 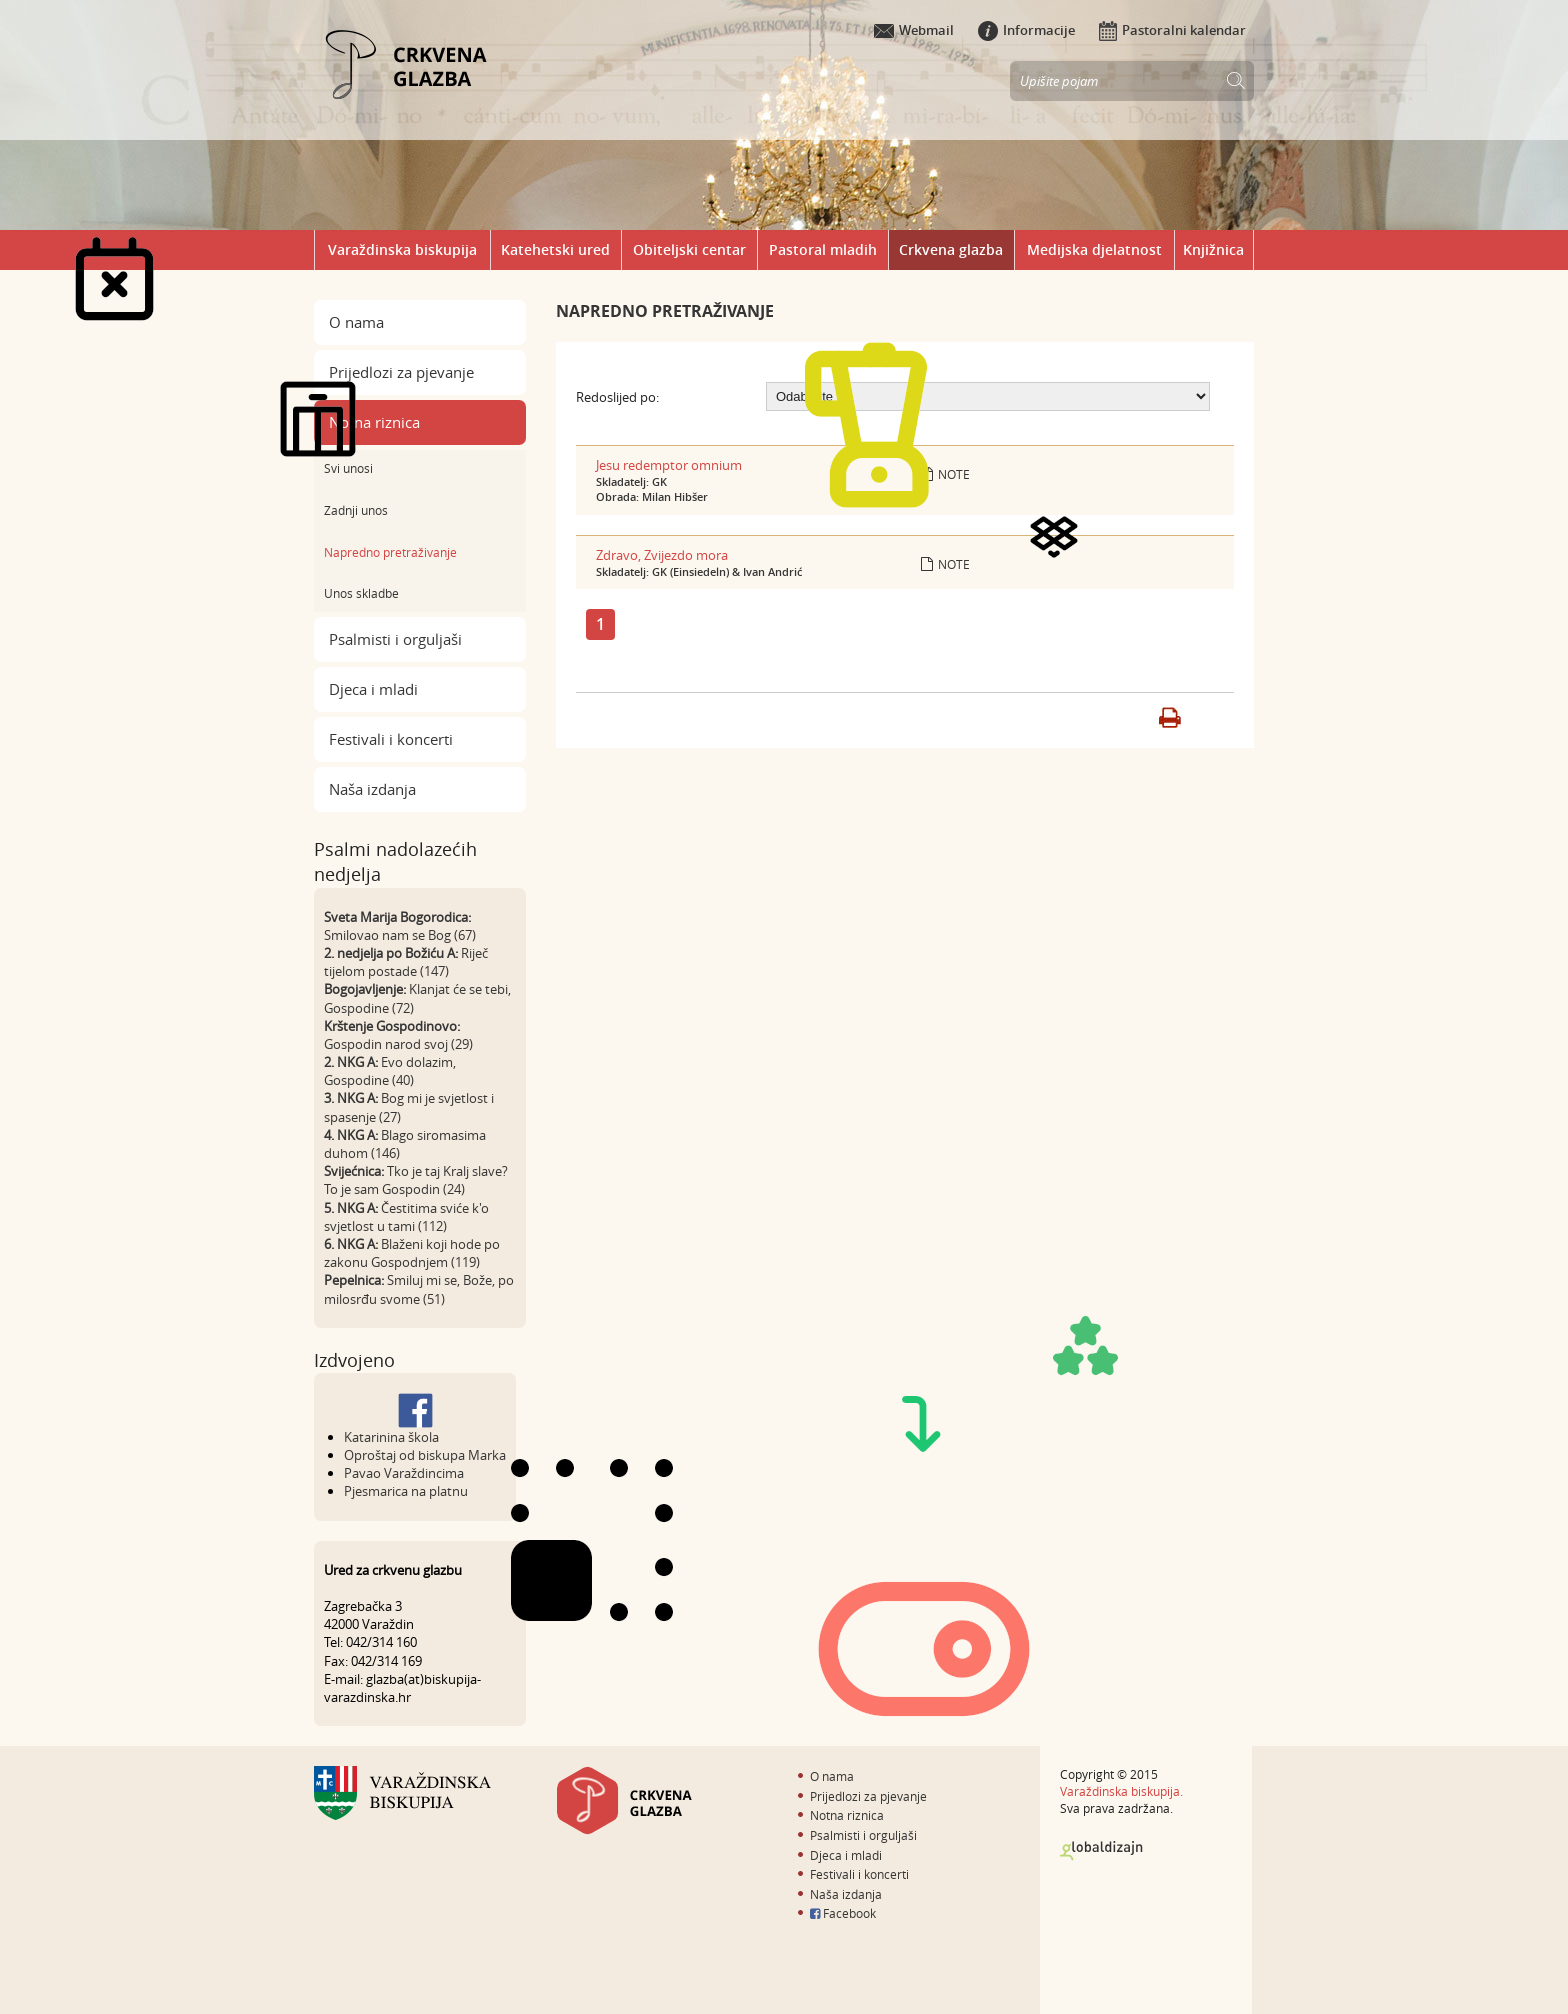 What do you see at coordinates (924, 1649) in the screenshot?
I see `toggle switch in the on position` at bounding box center [924, 1649].